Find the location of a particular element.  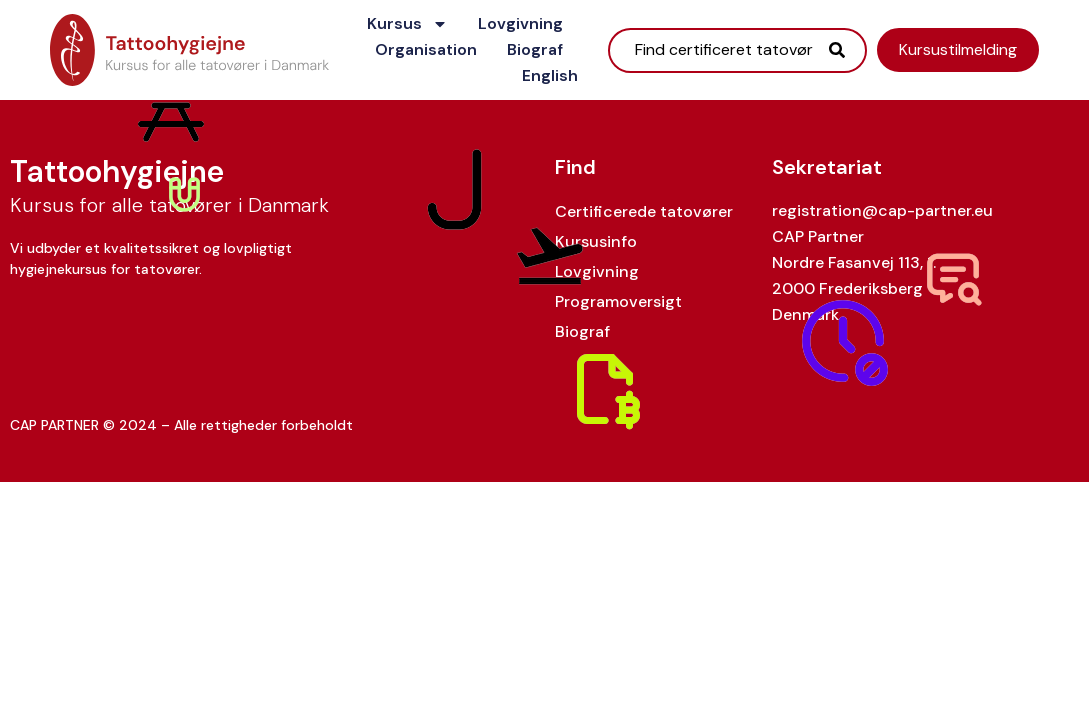

represents the letter J in text formatting or typography is located at coordinates (454, 189).